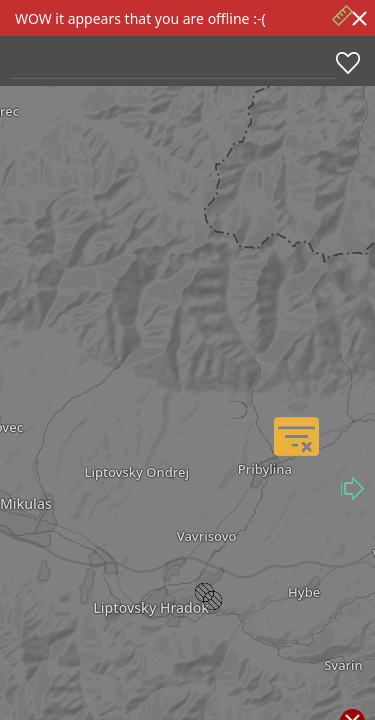 This screenshot has height=720, width=375. What do you see at coordinates (342, 15) in the screenshot?
I see `access measurement tools` at bounding box center [342, 15].